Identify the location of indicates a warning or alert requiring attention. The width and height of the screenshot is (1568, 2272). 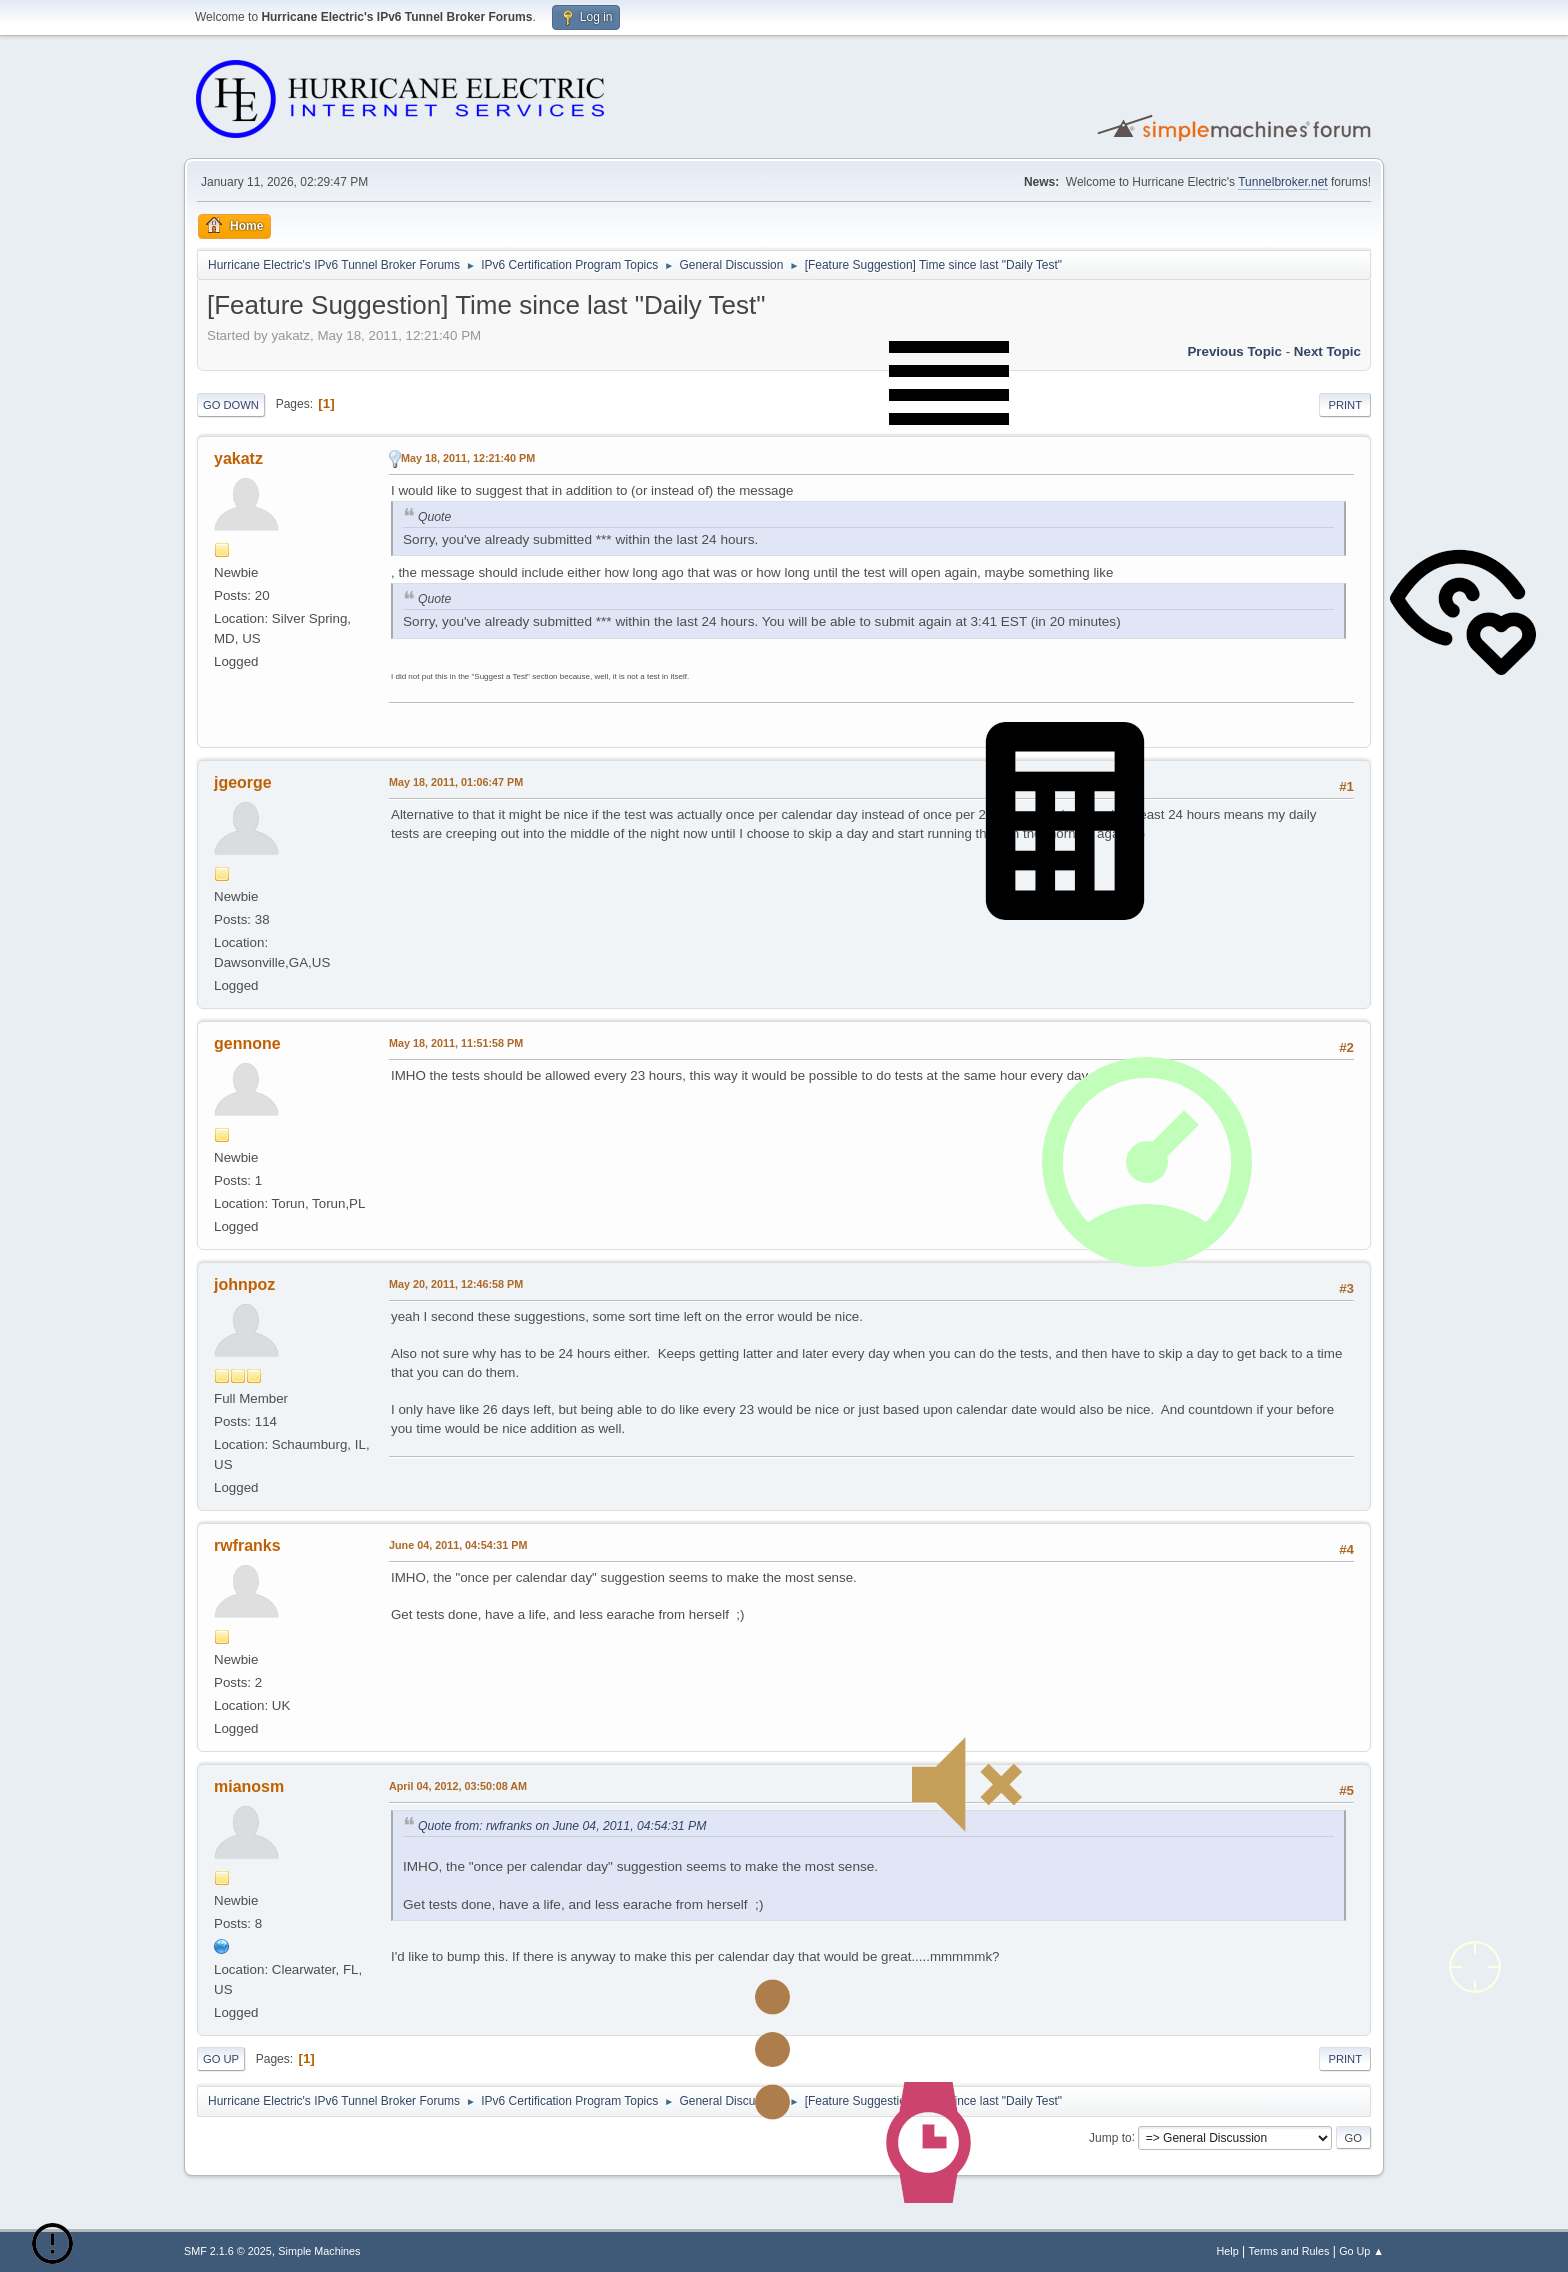
(52, 2243).